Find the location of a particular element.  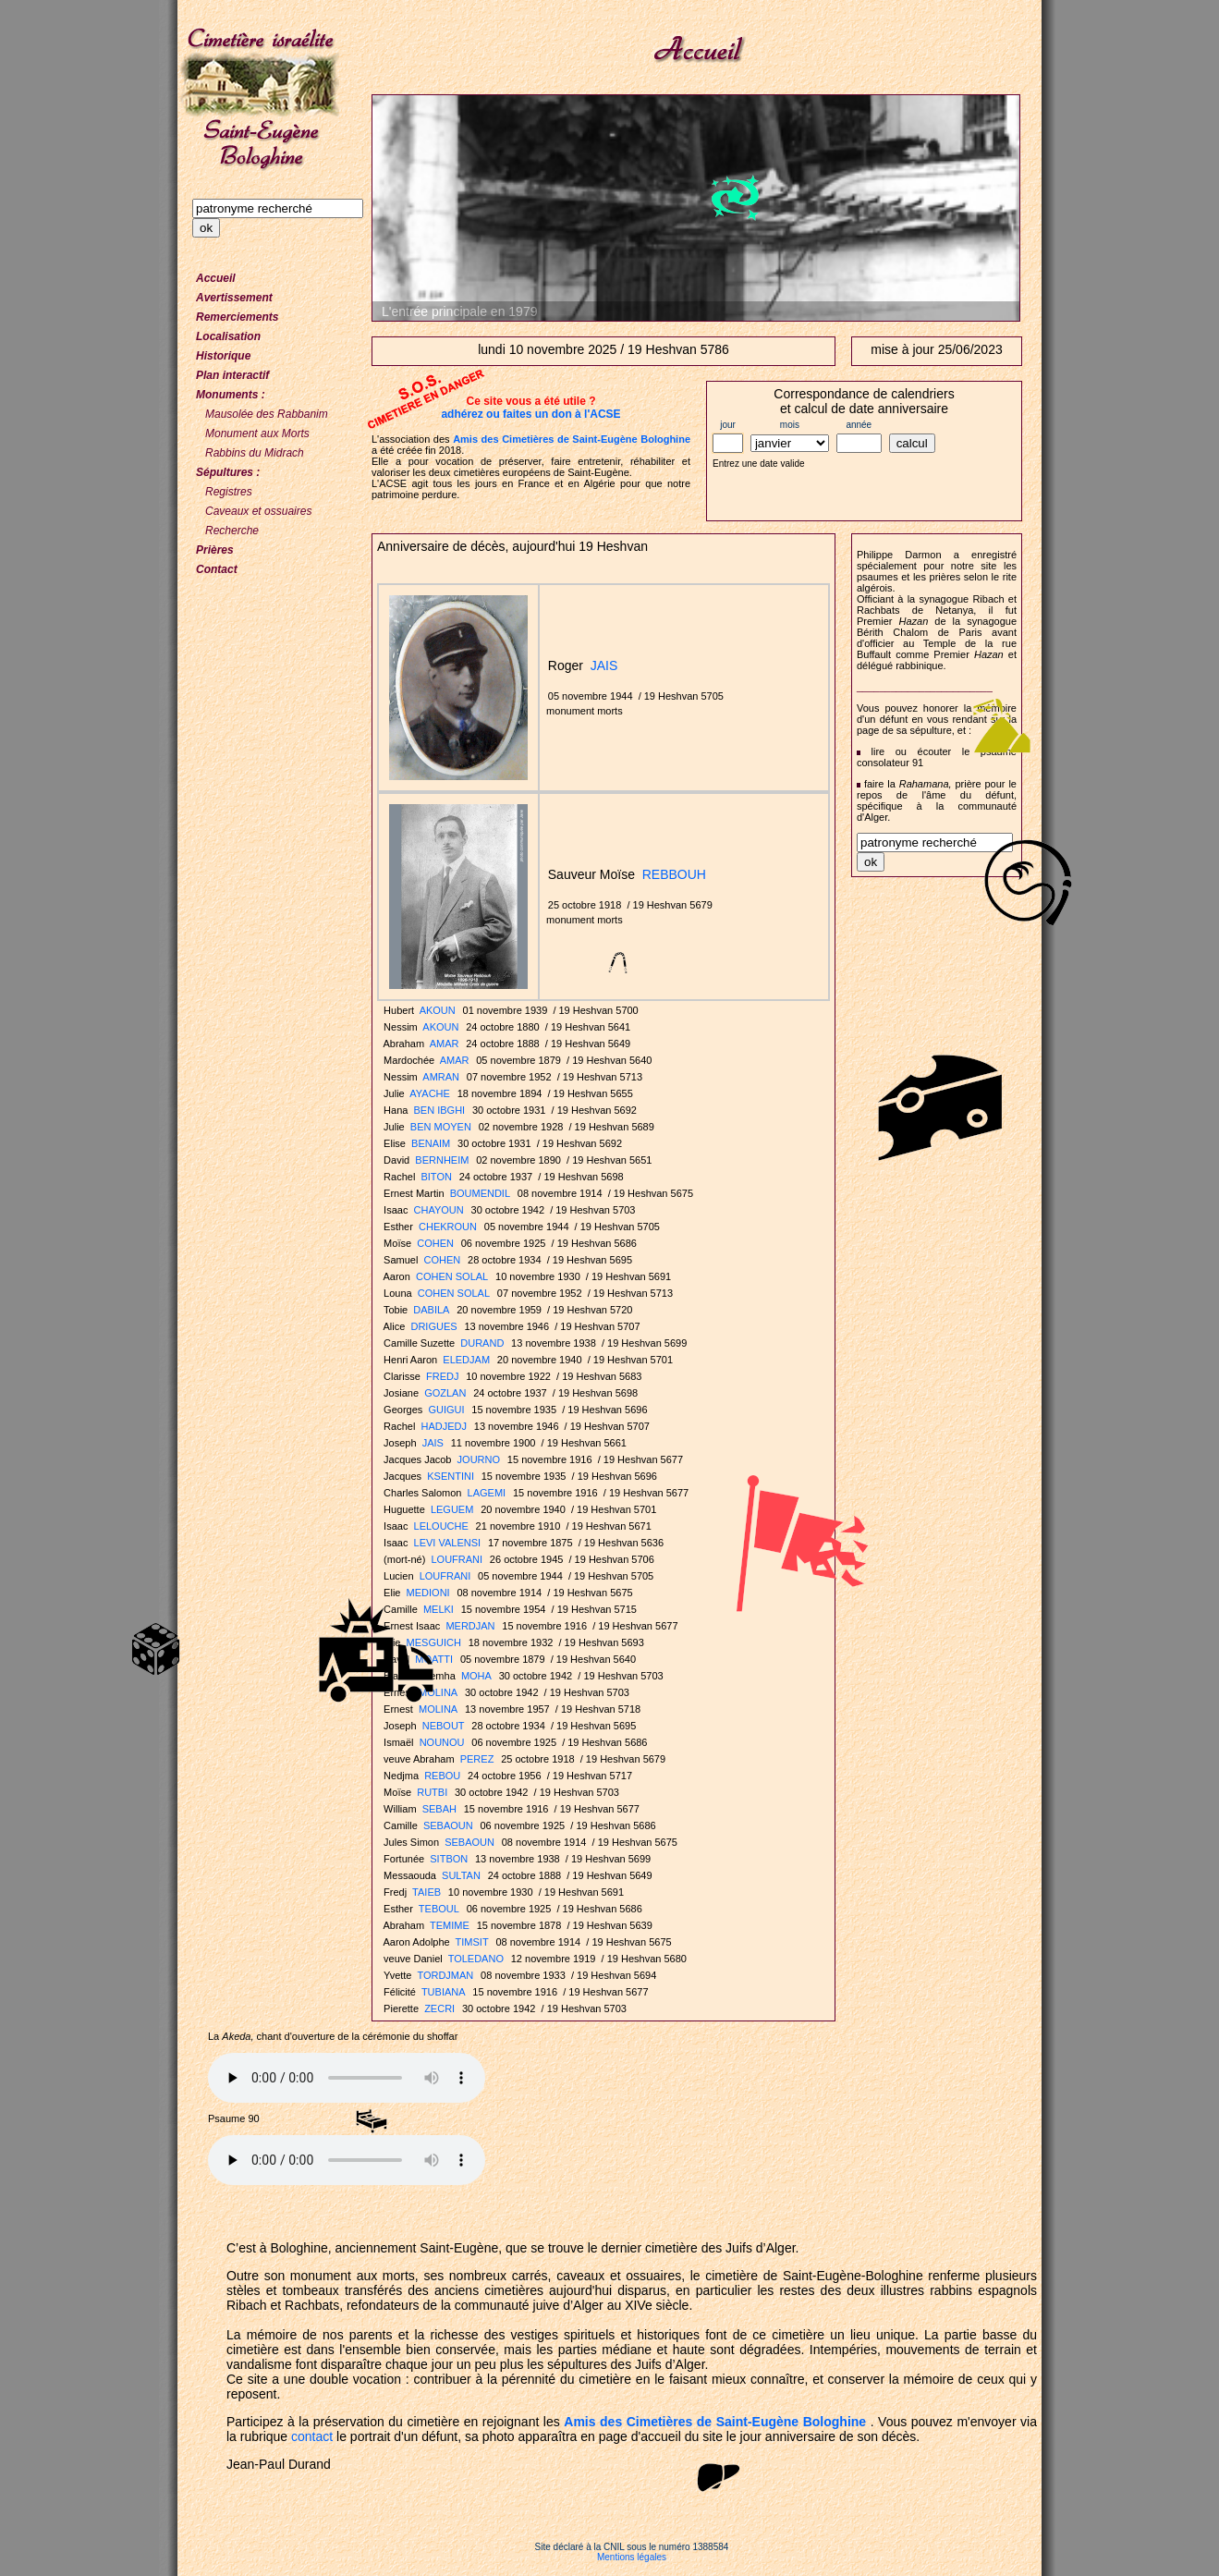

activate special ability or power-up is located at coordinates (735, 197).